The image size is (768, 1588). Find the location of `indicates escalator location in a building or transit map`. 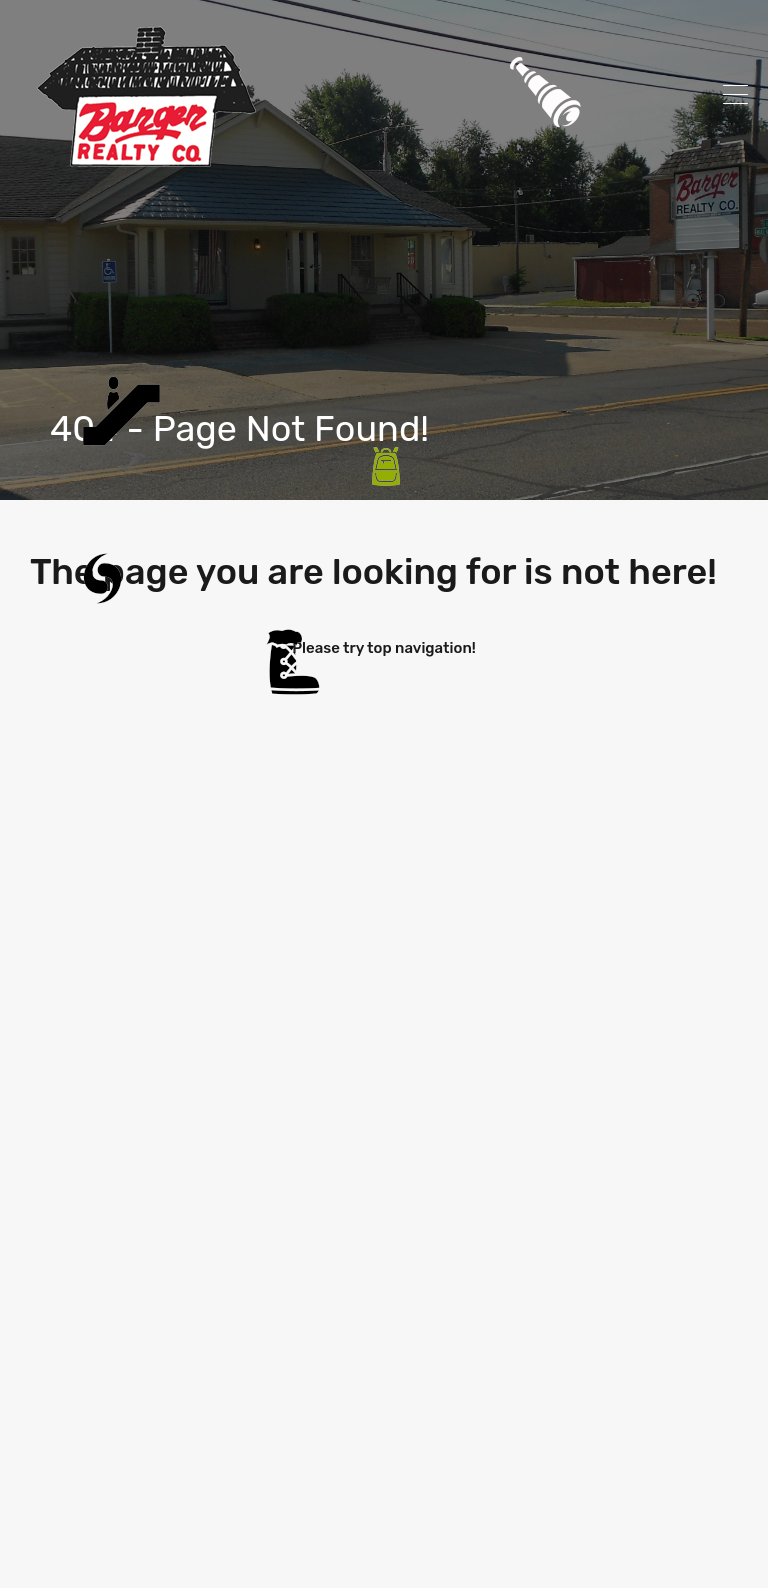

indicates escalator location in a building or transit map is located at coordinates (121, 409).